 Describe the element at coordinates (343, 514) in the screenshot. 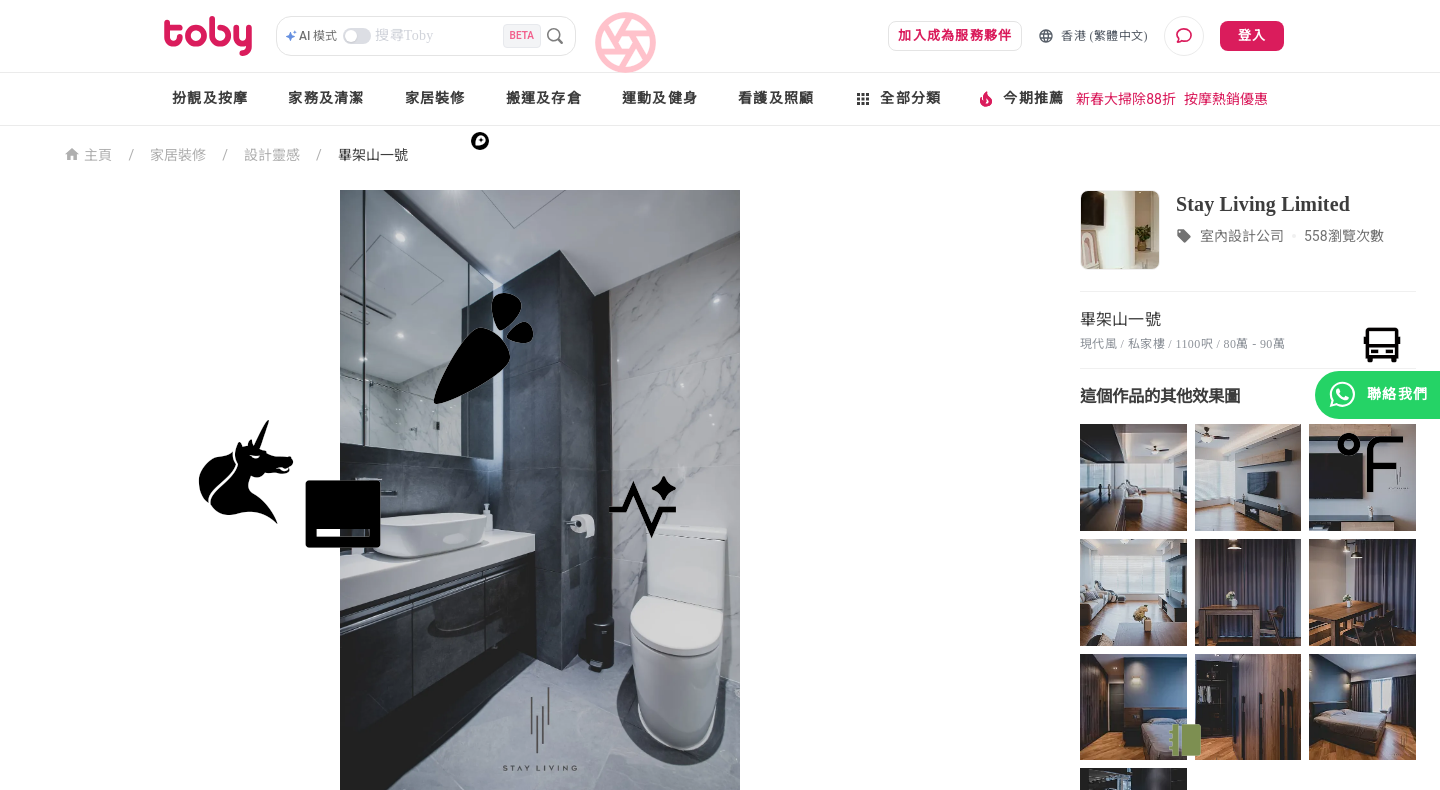

I see `switch to bottom panel layout` at that location.